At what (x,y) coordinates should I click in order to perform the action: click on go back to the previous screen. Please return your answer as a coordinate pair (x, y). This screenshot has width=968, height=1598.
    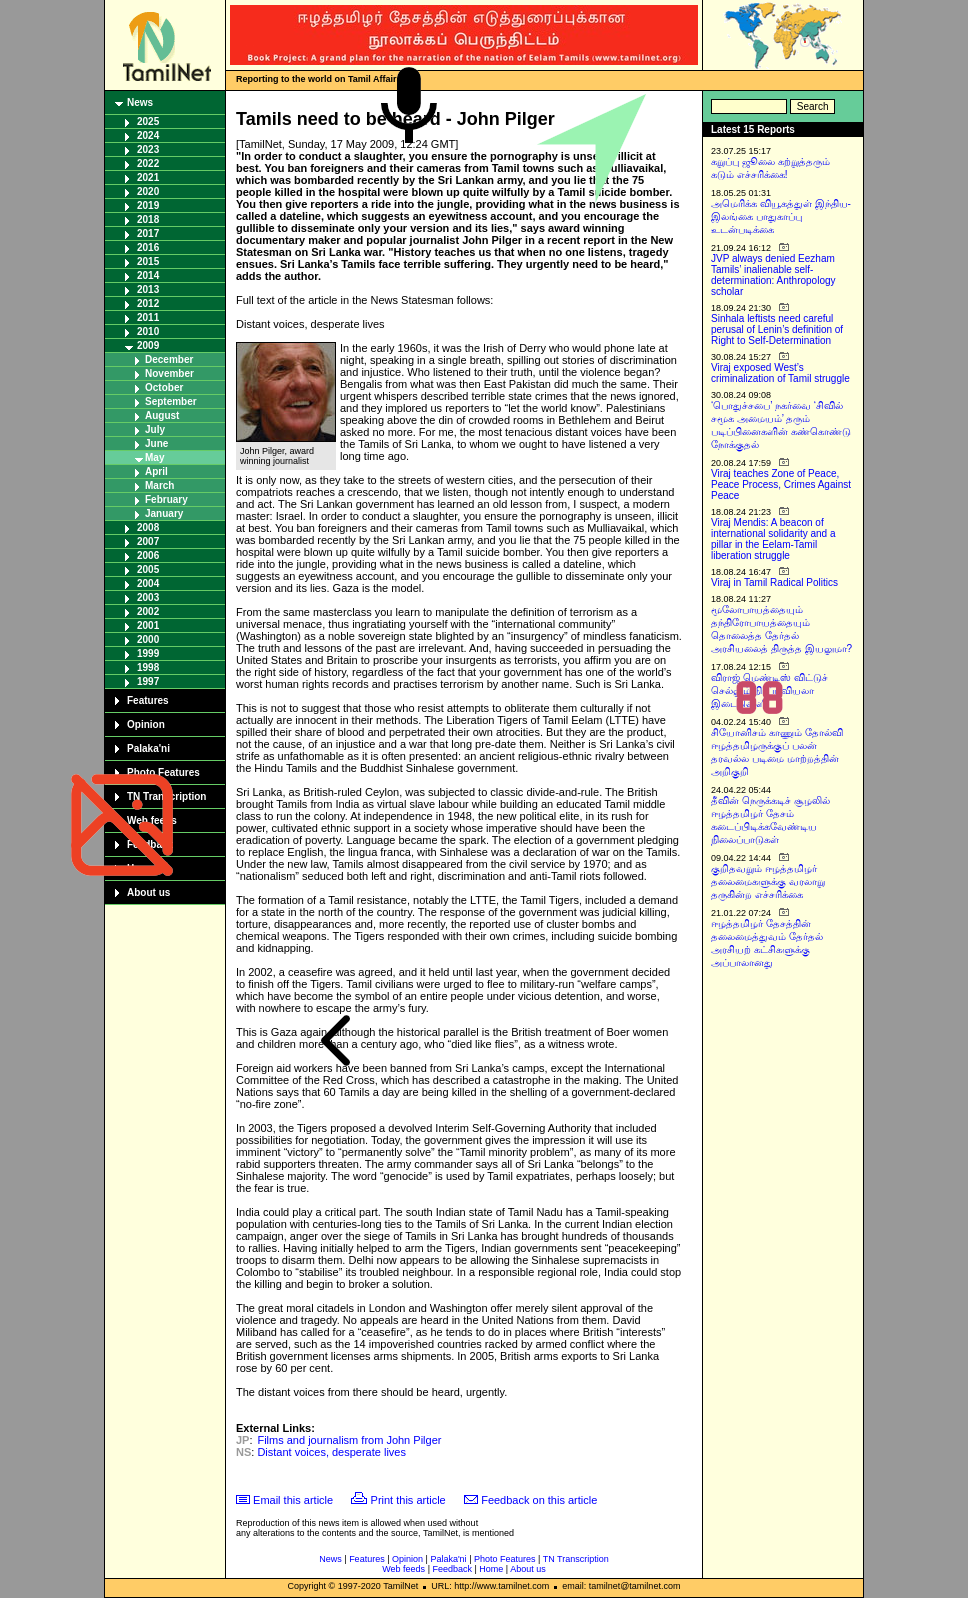
    Looking at the image, I should click on (335, 1040).